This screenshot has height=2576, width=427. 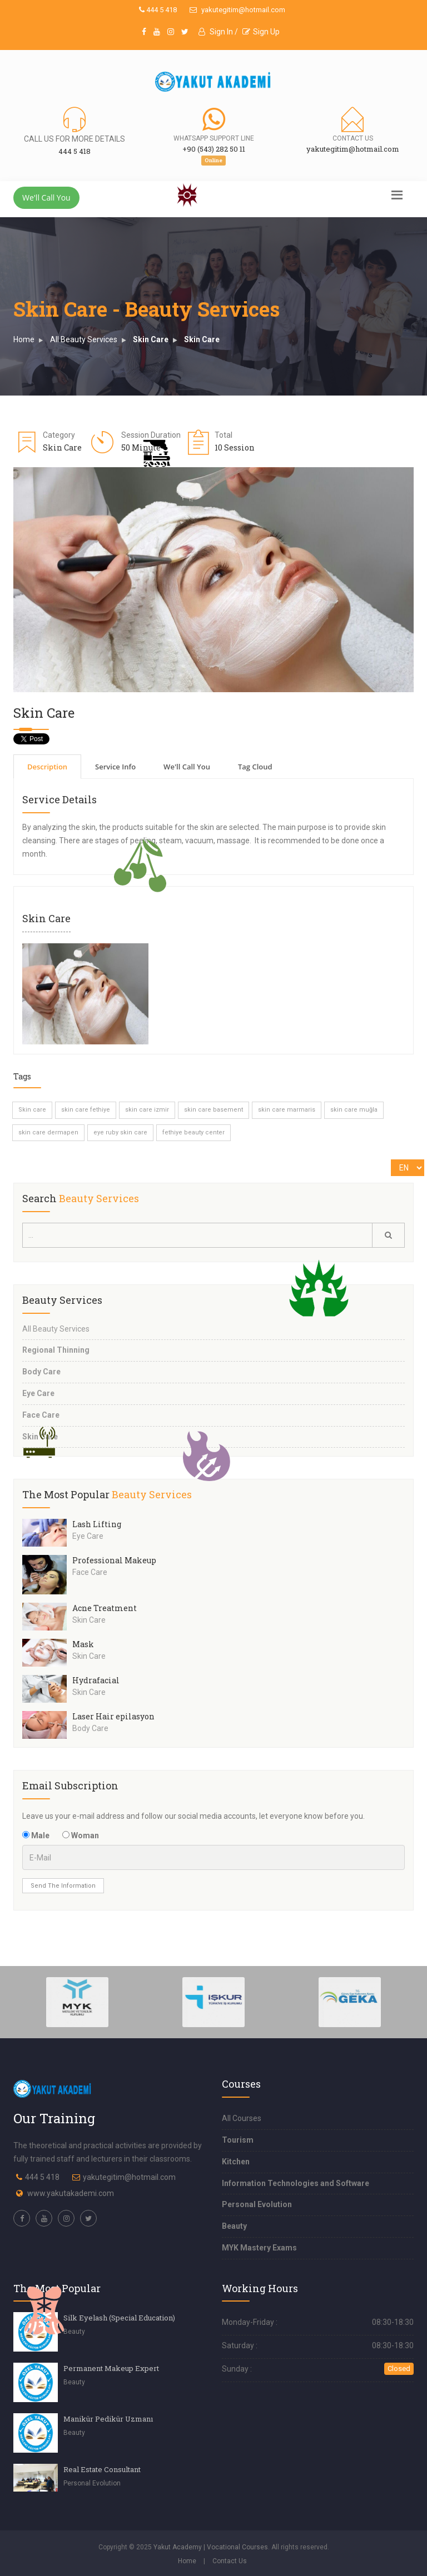 I want to click on select spiked shell item or armor in game inventory, so click(x=187, y=195).